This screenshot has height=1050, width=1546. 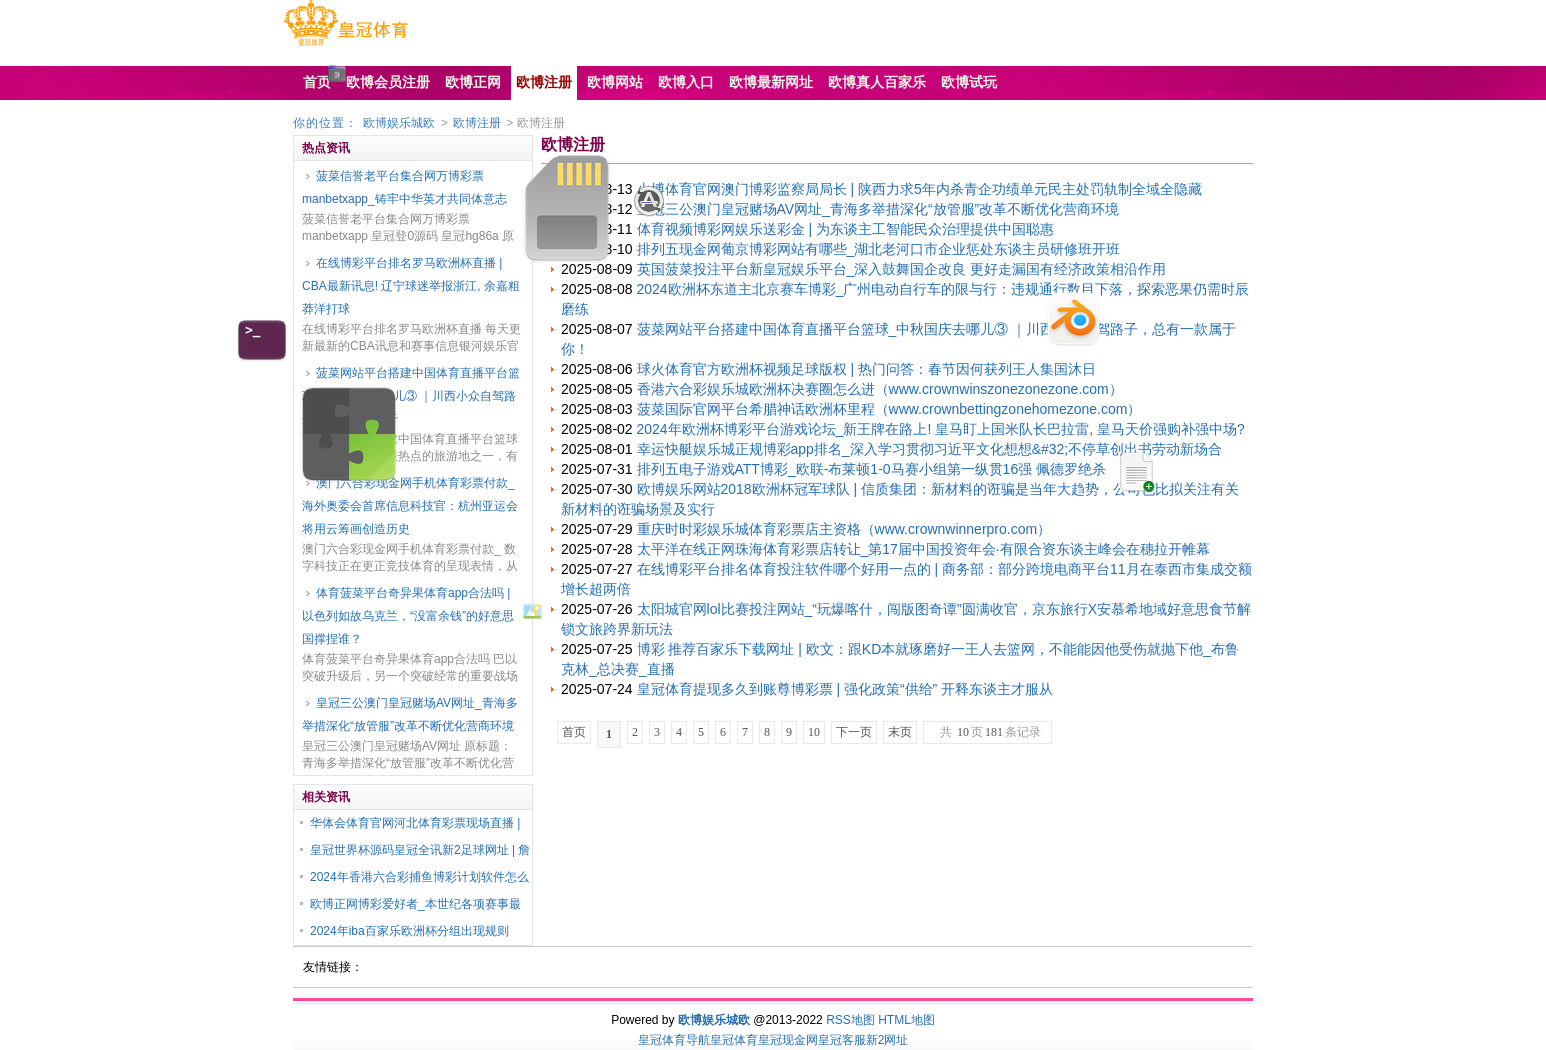 What do you see at coordinates (1136, 471) in the screenshot?
I see `create a new document` at bounding box center [1136, 471].